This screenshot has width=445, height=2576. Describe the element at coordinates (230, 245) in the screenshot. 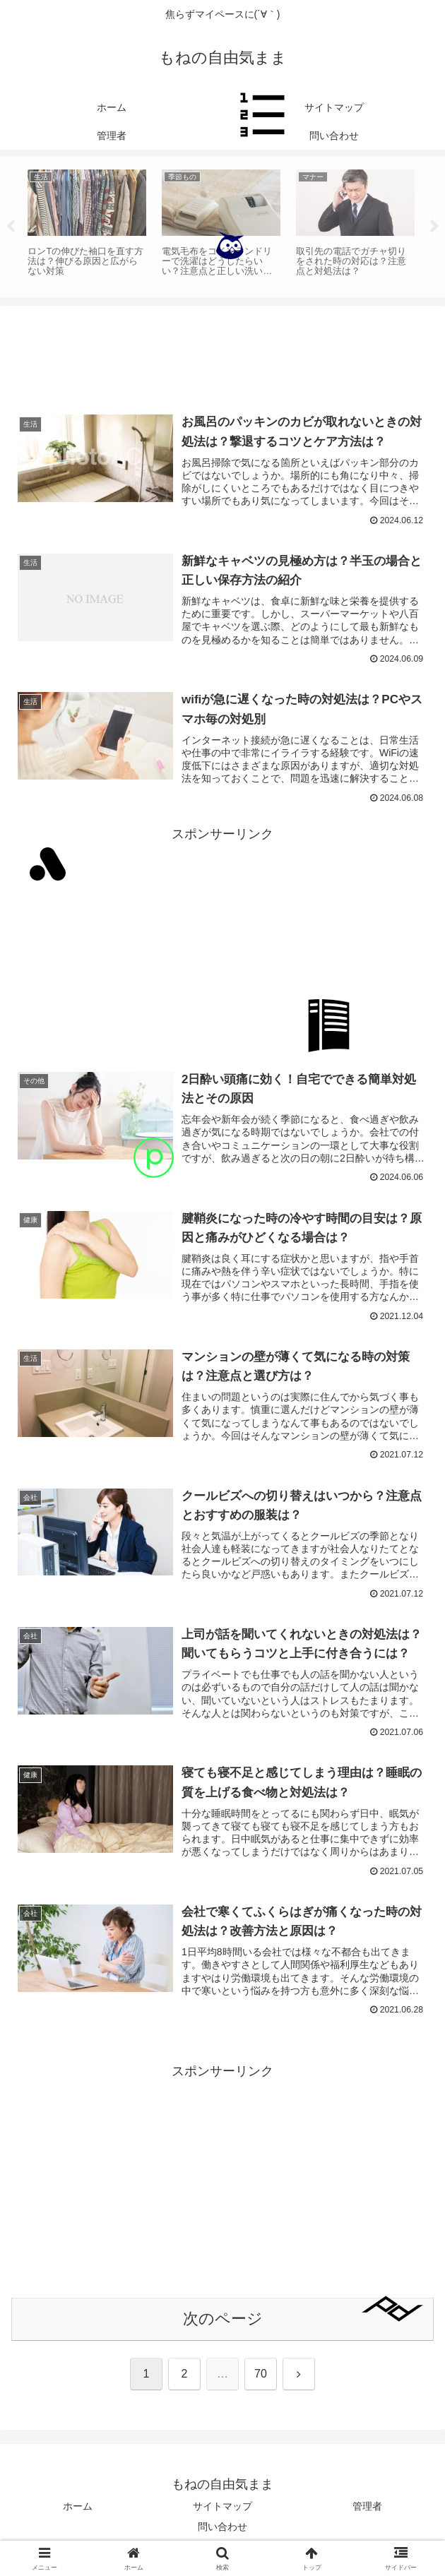

I see `open hootsuite social media management app` at that location.